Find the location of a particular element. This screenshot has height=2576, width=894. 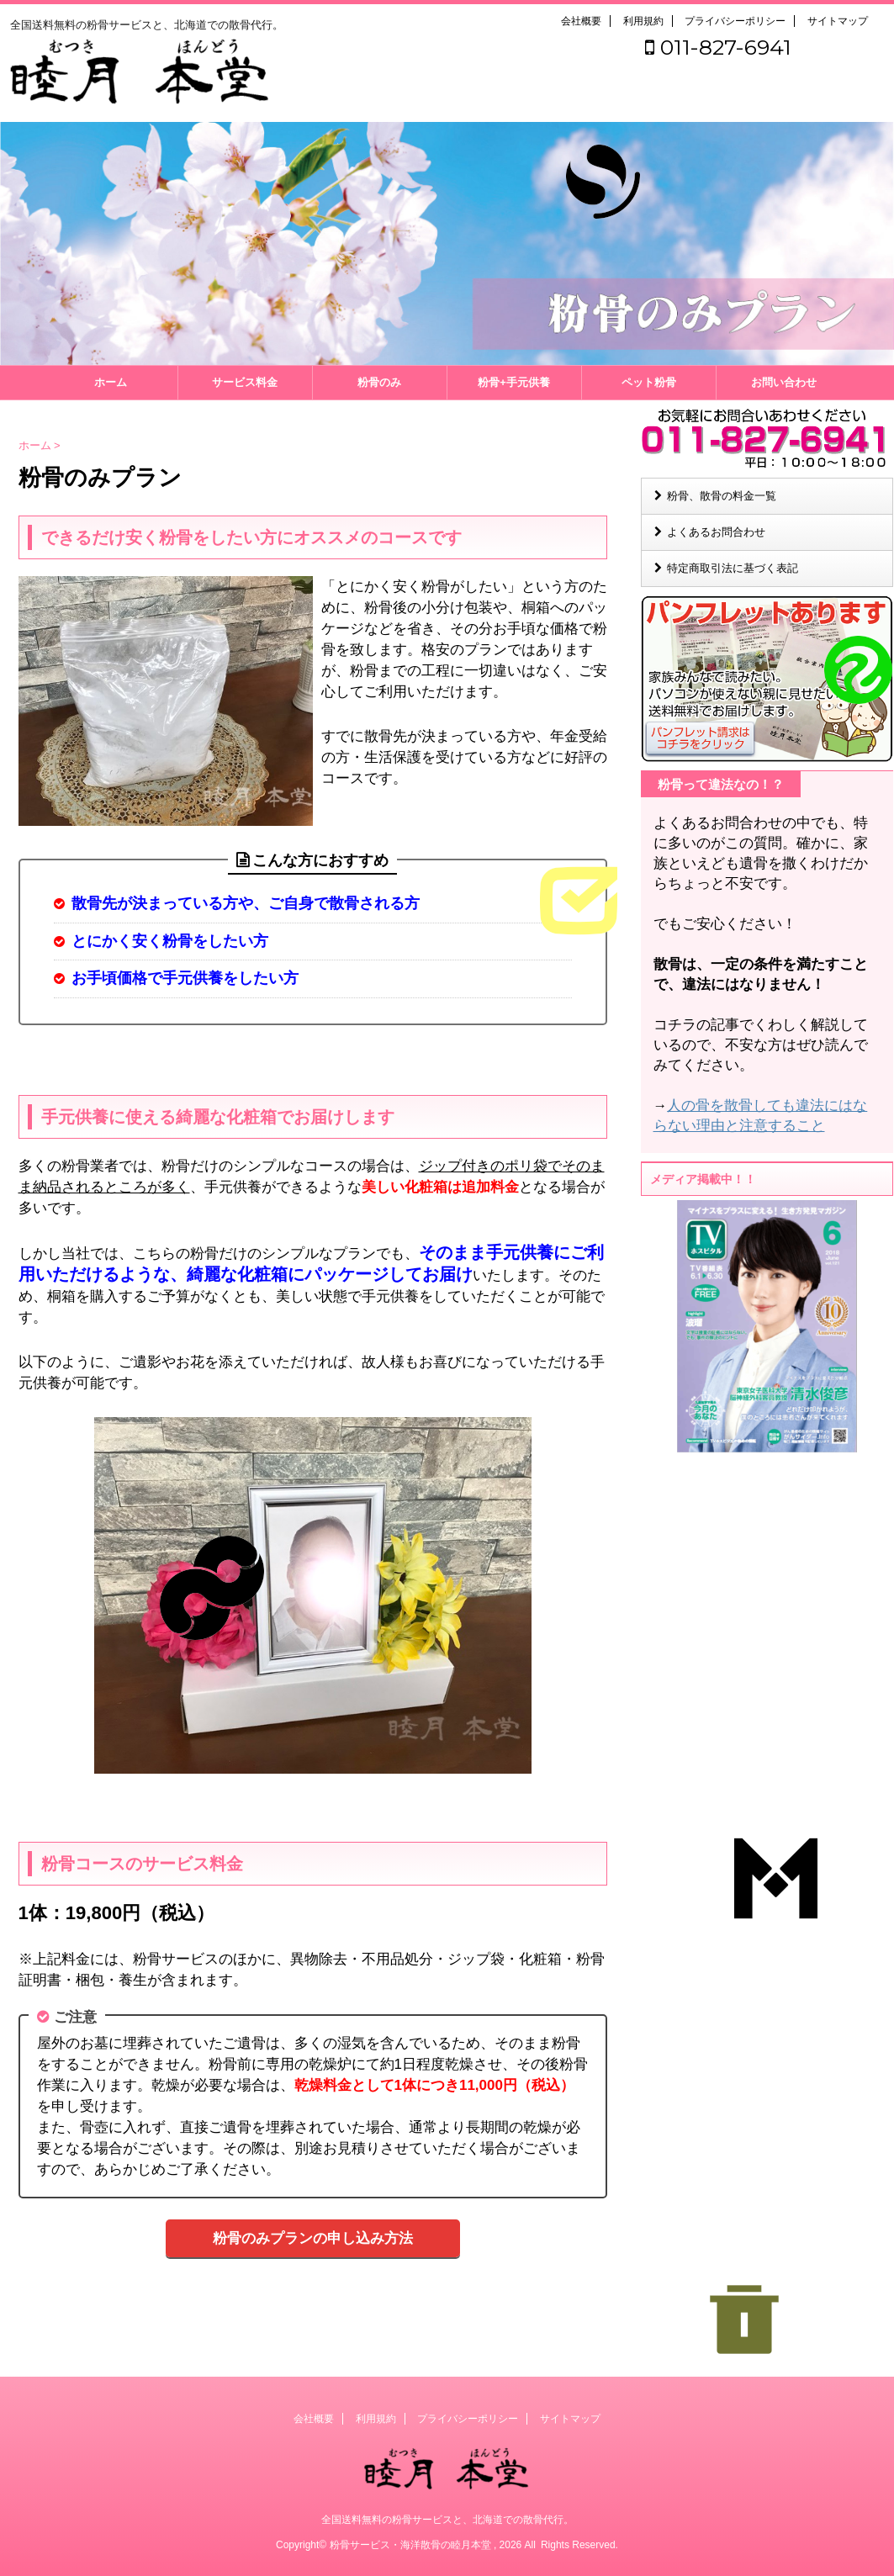

Google Campaign Manager 360 logo is located at coordinates (212, 1588).